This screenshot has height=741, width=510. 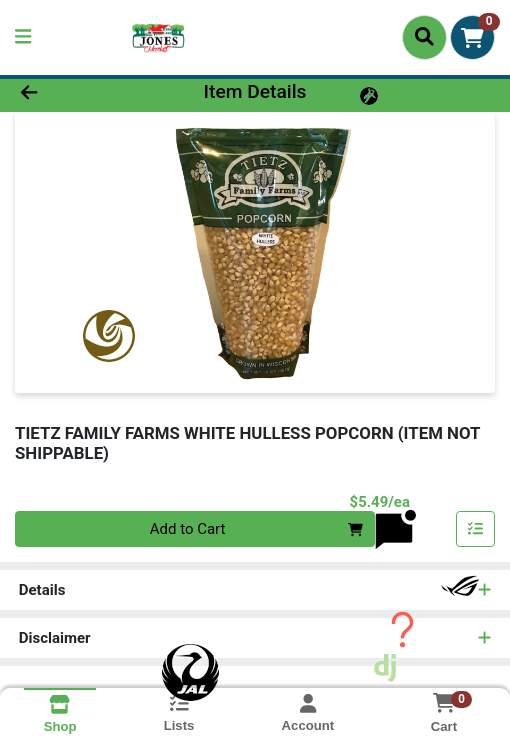 What do you see at coordinates (369, 96) in the screenshot?
I see `open the Grav CMS website or application` at bounding box center [369, 96].